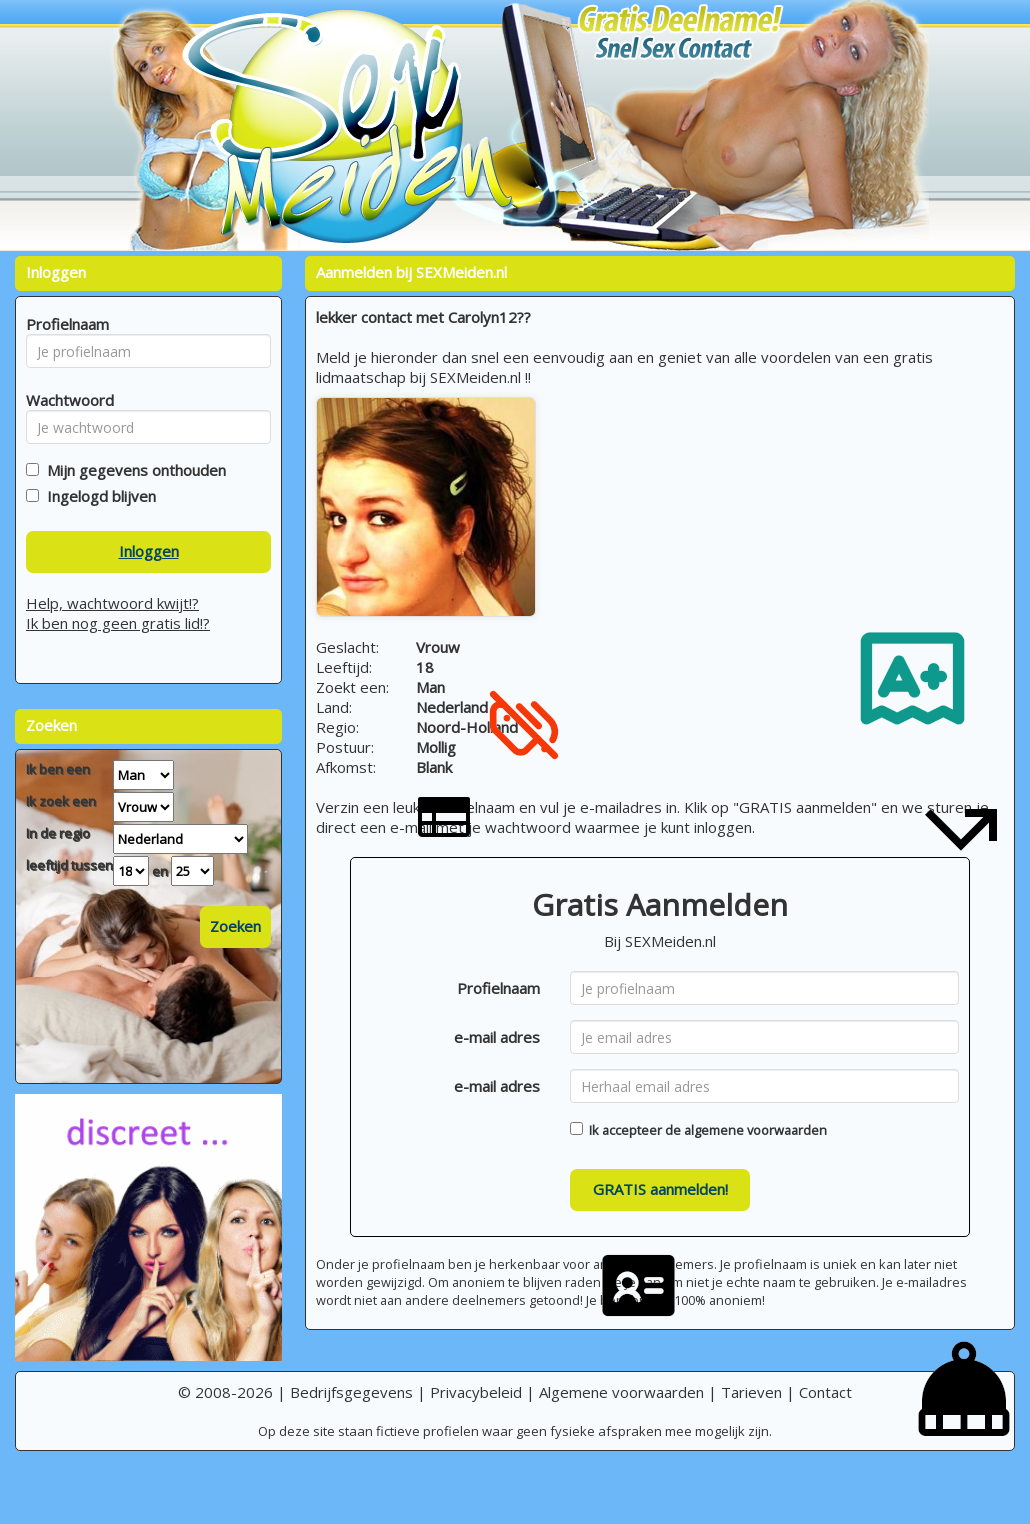  Describe the element at coordinates (964, 1394) in the screenshot. I see `select winter or cold weather clothing category` at that location.